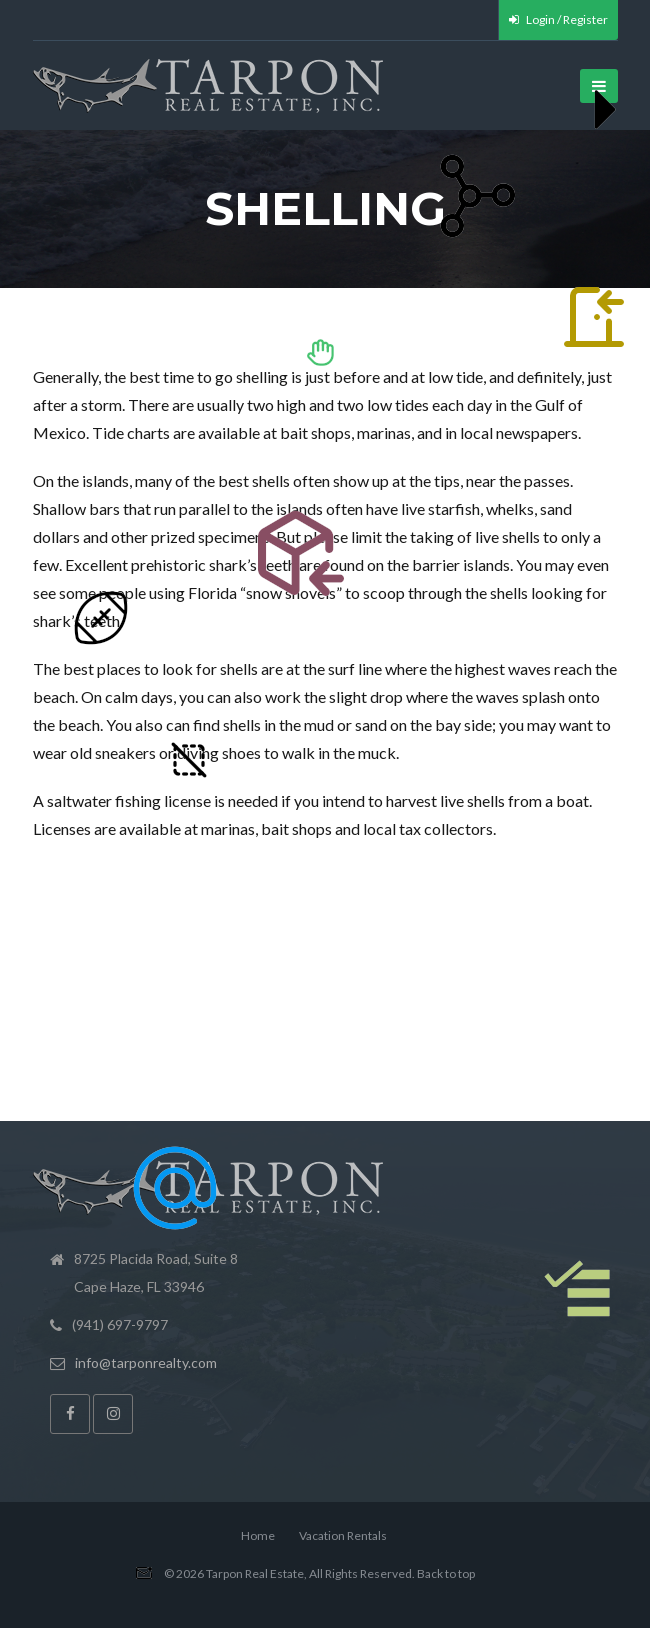  Describe the element at coordinates (144, 1573) in the screenshot. I see `indicates unread messages or notifications` at that location.